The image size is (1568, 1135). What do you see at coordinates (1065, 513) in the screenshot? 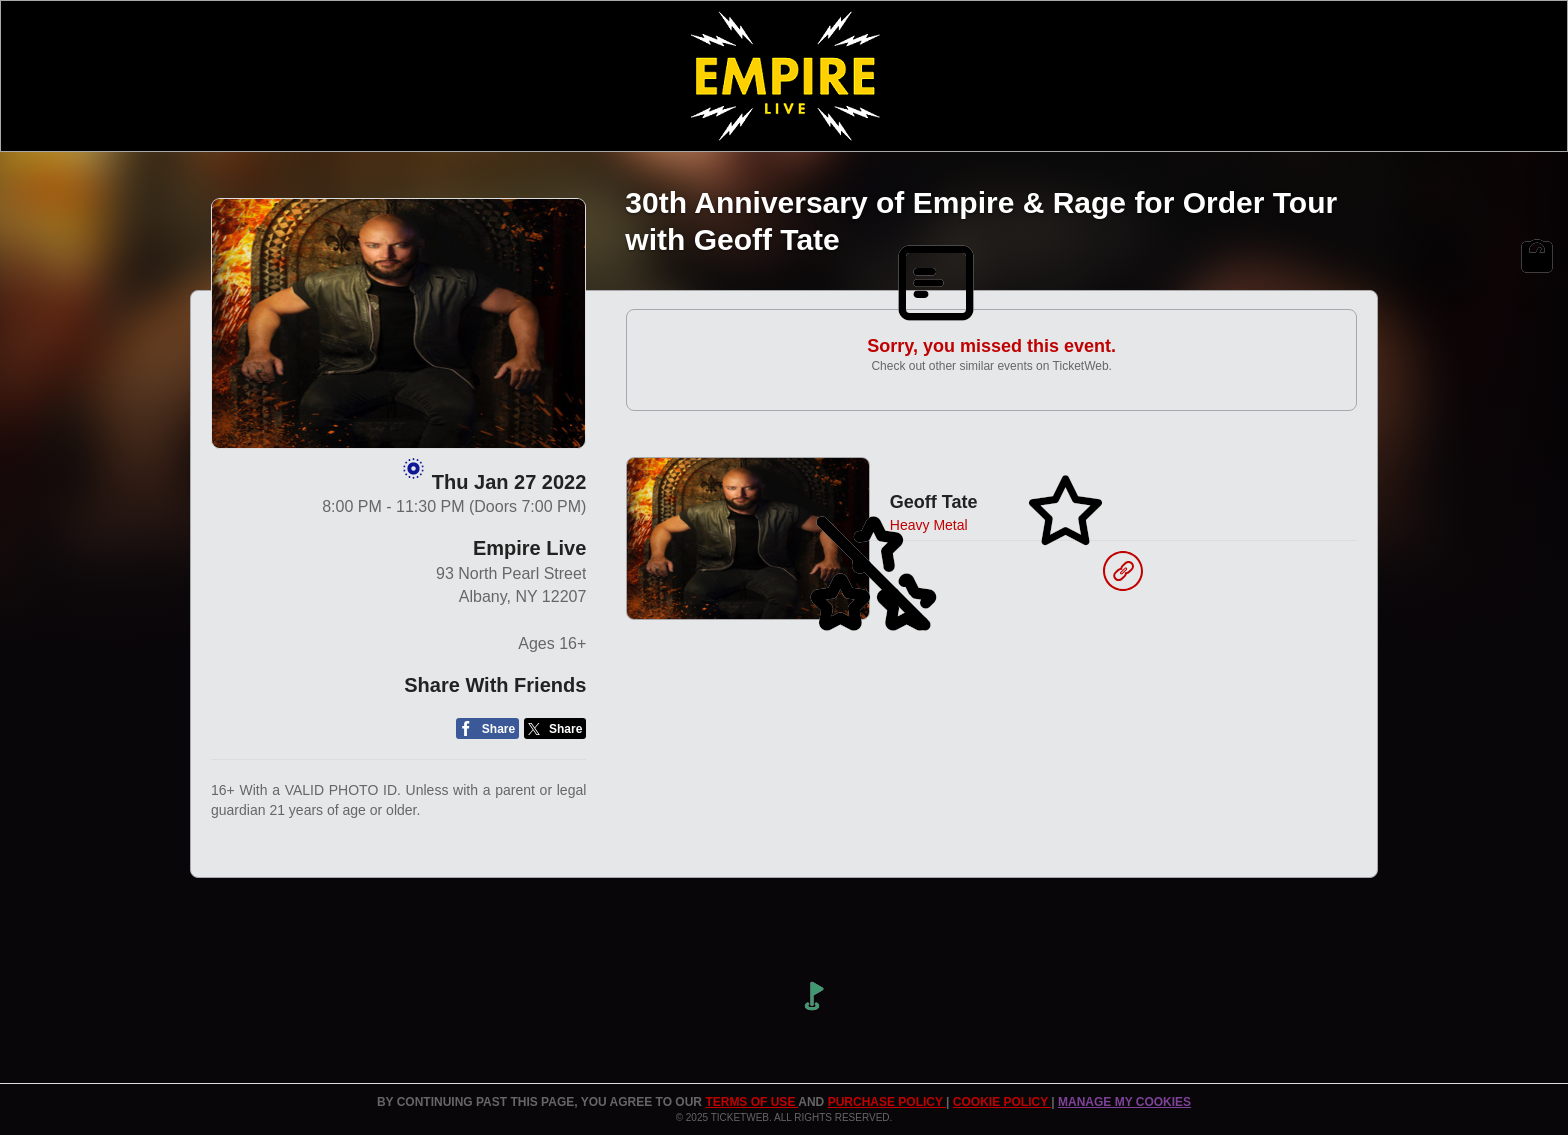
I see `add item to favorites` at bounding box center [1065, 513].